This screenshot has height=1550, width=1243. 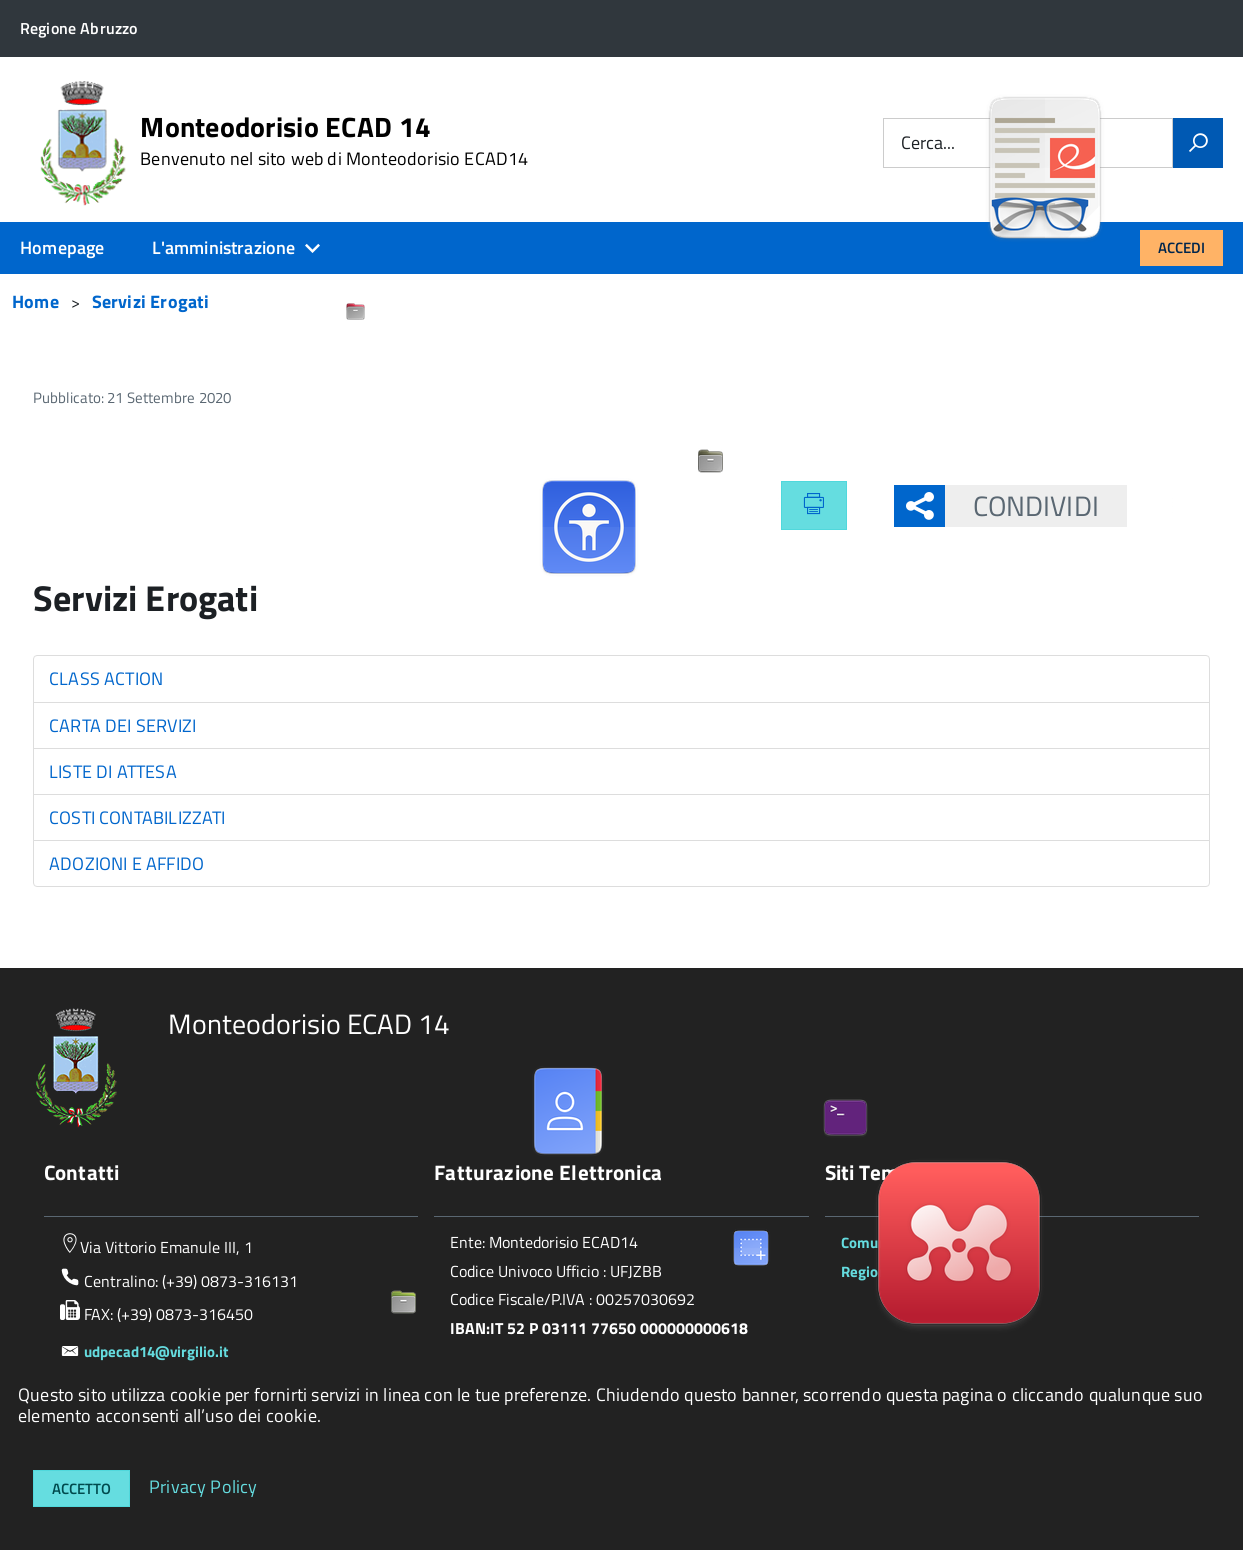 I want to click on open atril document viewer, so click(x=1045, y=168).